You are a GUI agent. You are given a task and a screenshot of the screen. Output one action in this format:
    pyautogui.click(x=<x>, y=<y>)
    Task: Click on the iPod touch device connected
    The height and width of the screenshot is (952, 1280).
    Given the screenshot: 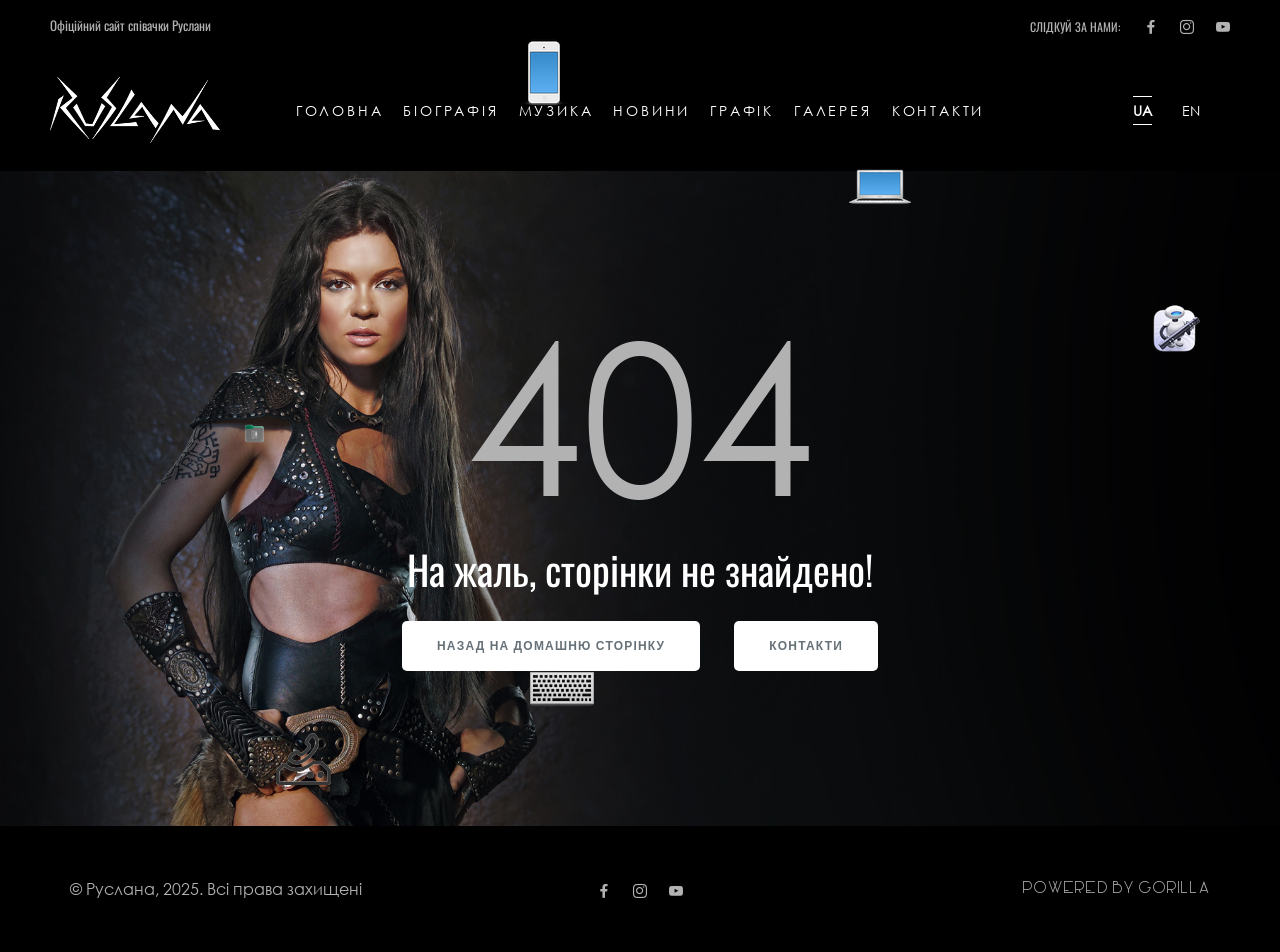 What is the action you would take?
    pyautogui.click(x=544, y=72)
    